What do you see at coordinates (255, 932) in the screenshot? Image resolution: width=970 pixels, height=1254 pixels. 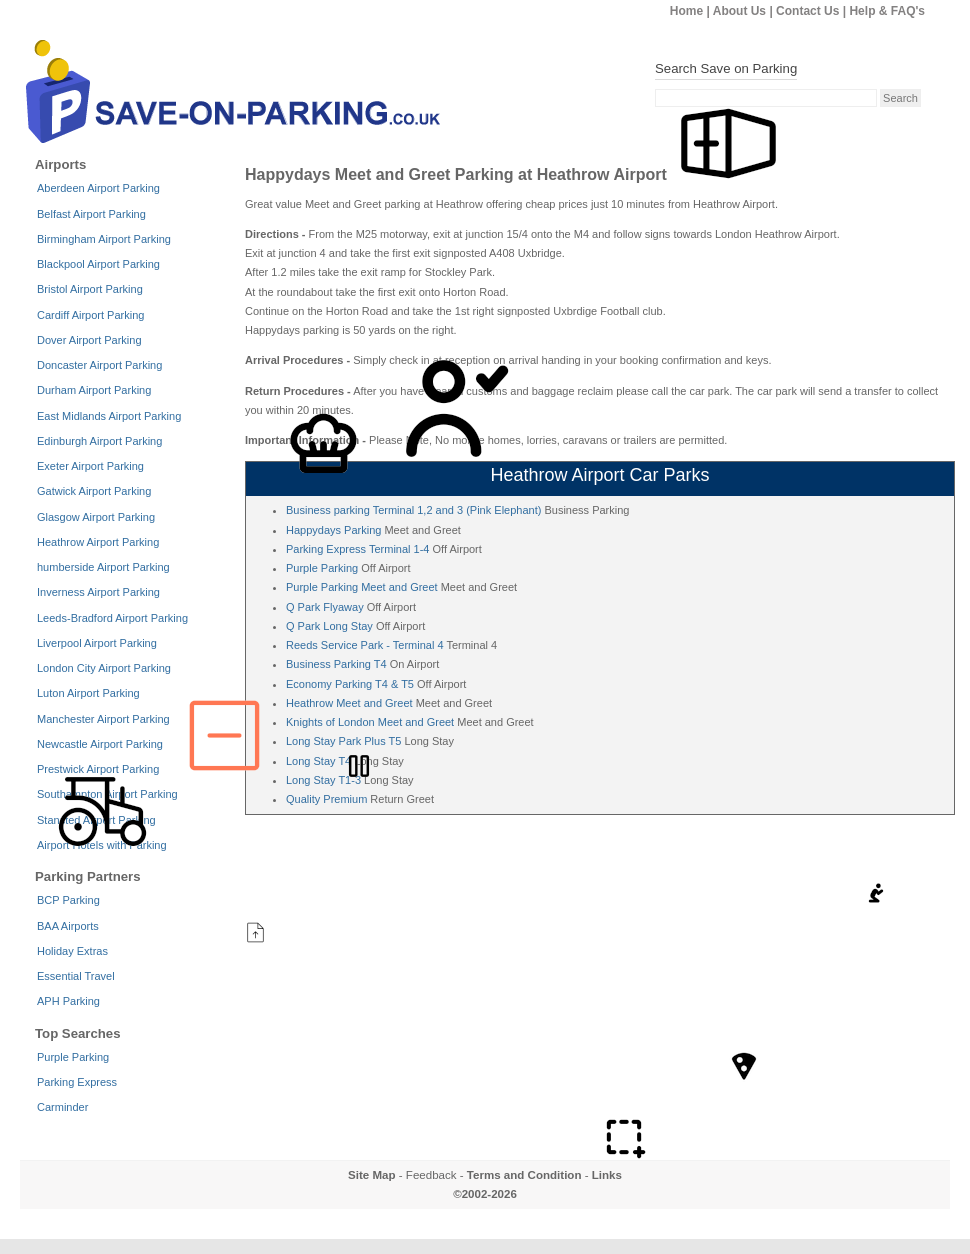 I see `upload a file` at bounding box center [255, 932].